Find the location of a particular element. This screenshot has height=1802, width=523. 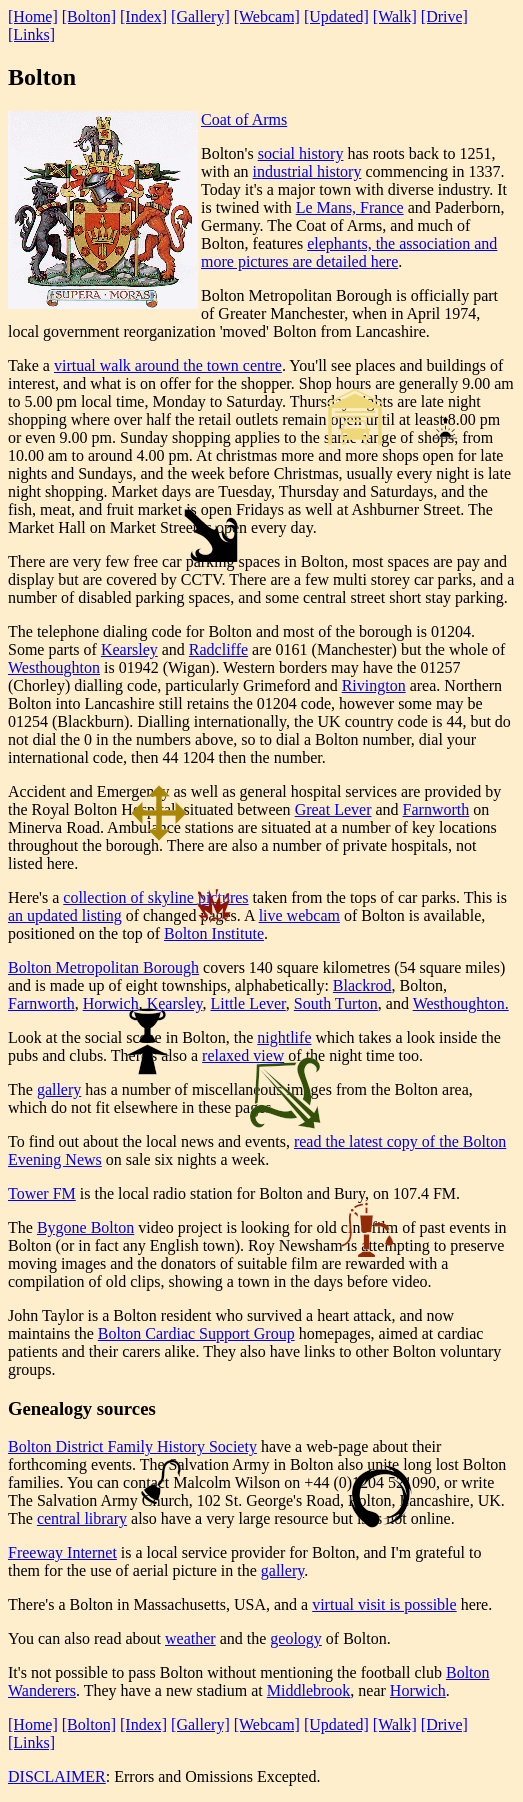

move or reposition an element is located at coordinates (159, 813).